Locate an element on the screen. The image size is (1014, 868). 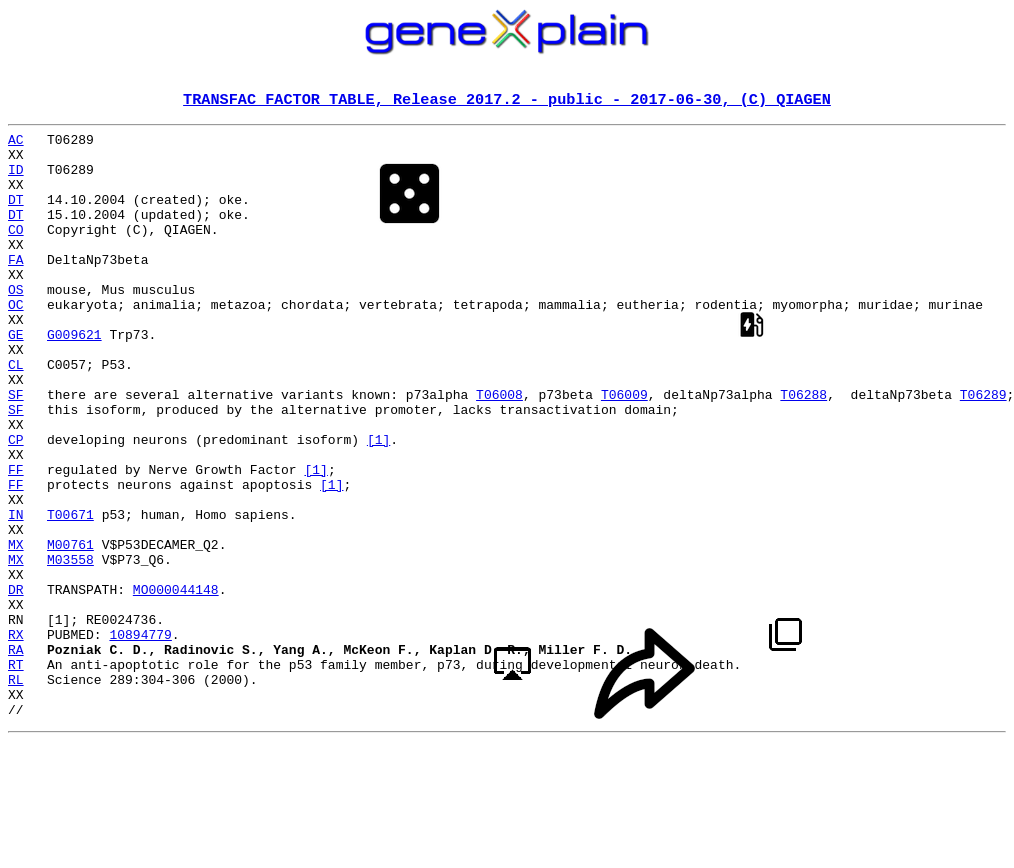
find nearby electric vehicle charging stations is located at coordinates (751, 324).